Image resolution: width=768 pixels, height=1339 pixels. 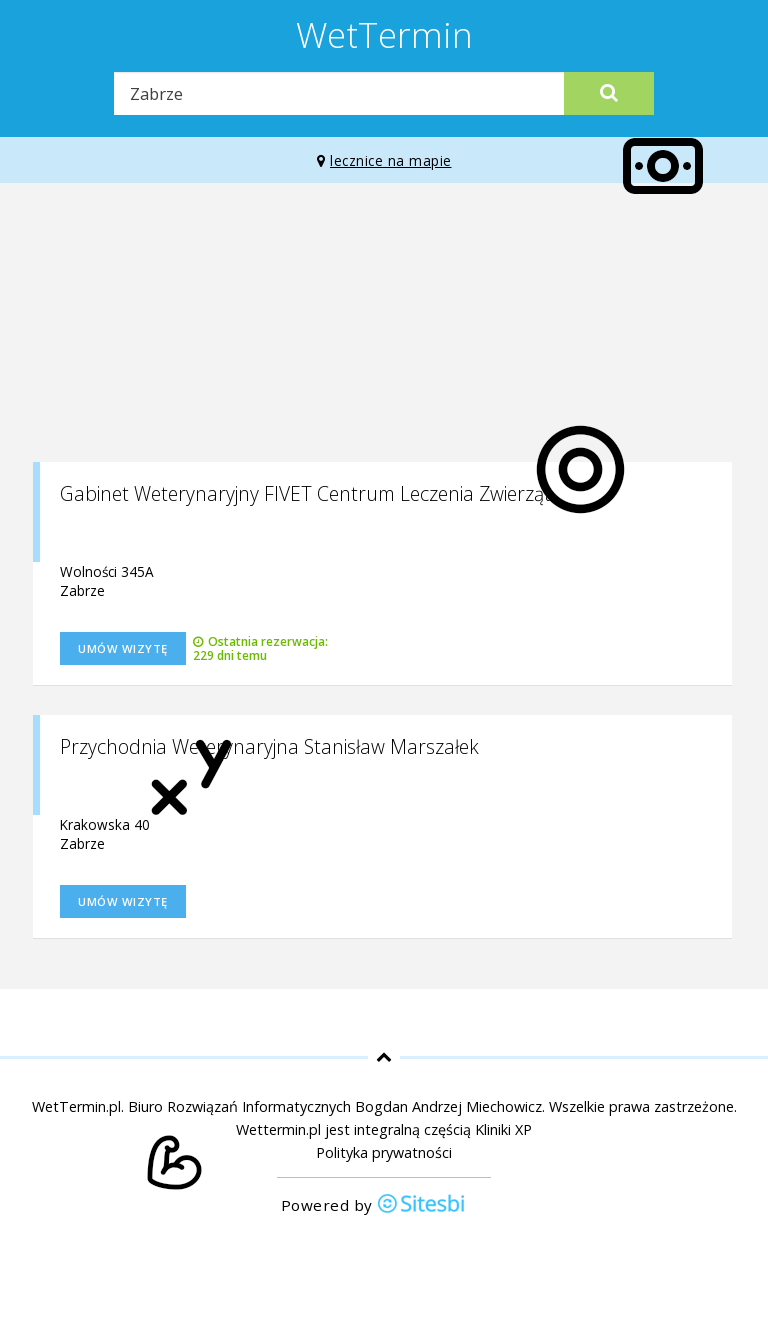 What do you see at coordinates (174, 1162) in the screenshot?
I see `indicates strength or power feature` at bounding box center [174, 1162].